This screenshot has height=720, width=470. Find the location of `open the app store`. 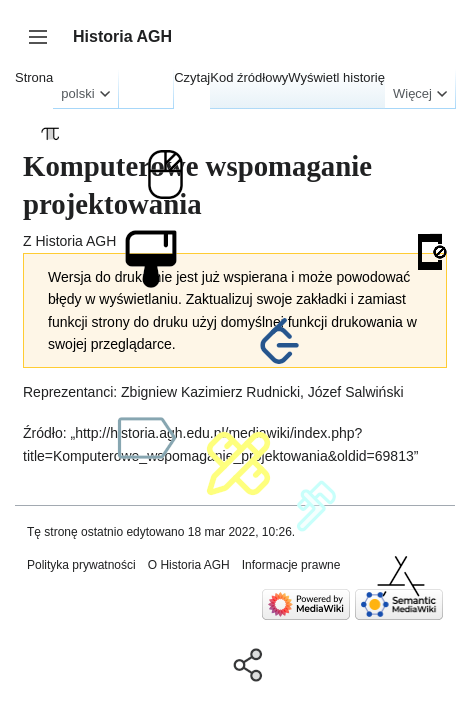

open the app store is located at coordinates (401, 578).